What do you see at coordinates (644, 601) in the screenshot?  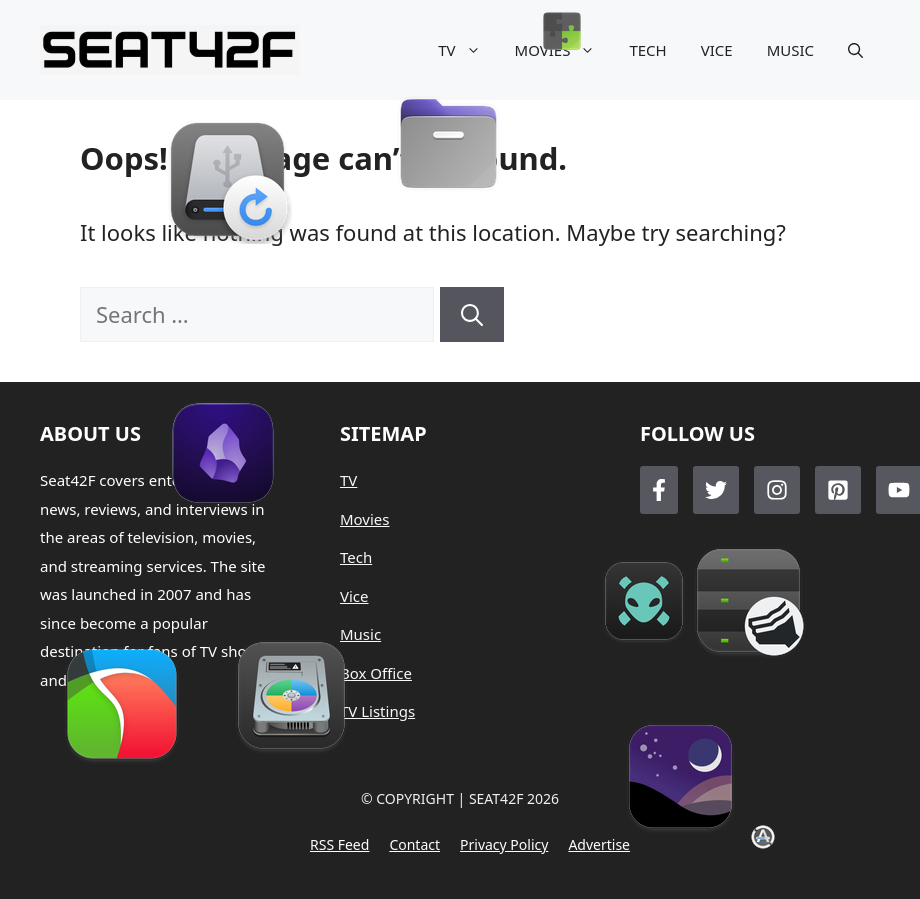 I see `open the X (formerly Twitter) app` at bounding box center [644, 601].